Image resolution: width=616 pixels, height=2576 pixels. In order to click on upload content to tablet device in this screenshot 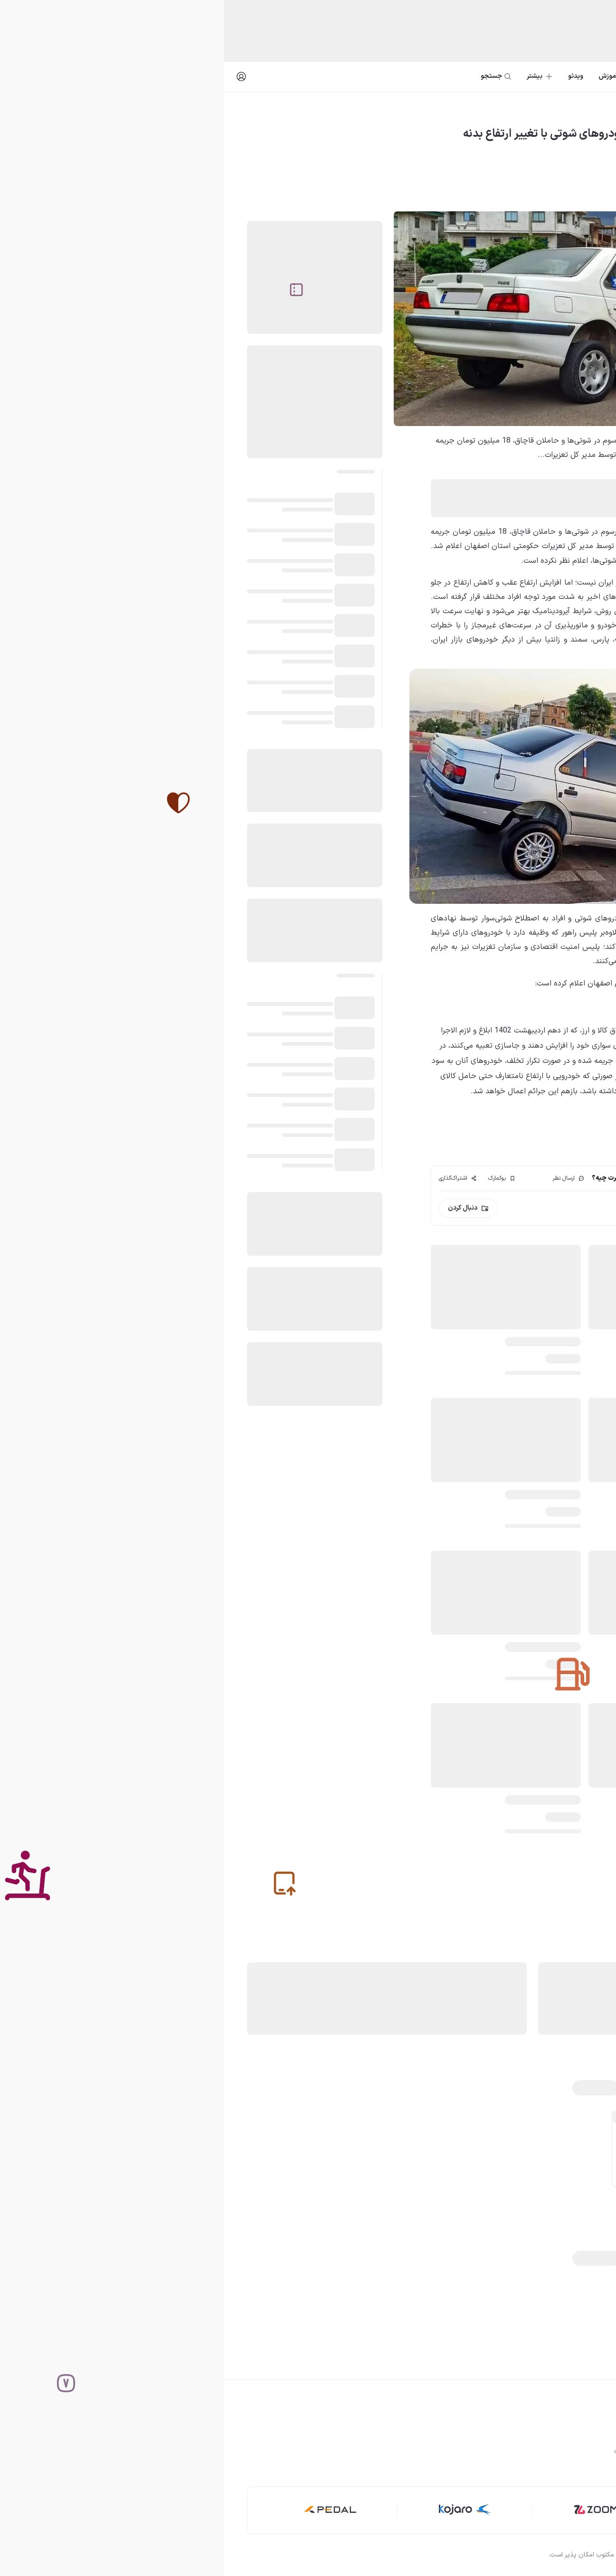, I will do `click(283, 1883)`.